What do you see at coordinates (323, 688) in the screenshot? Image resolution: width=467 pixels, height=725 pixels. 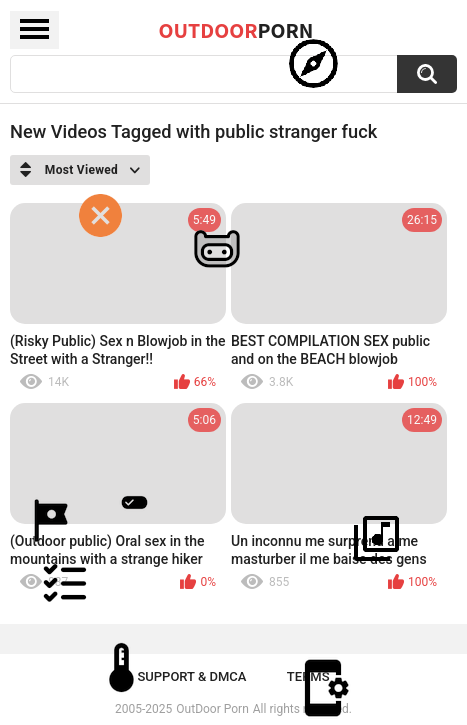 I see `open app settings` at bounding box center [323, 688].